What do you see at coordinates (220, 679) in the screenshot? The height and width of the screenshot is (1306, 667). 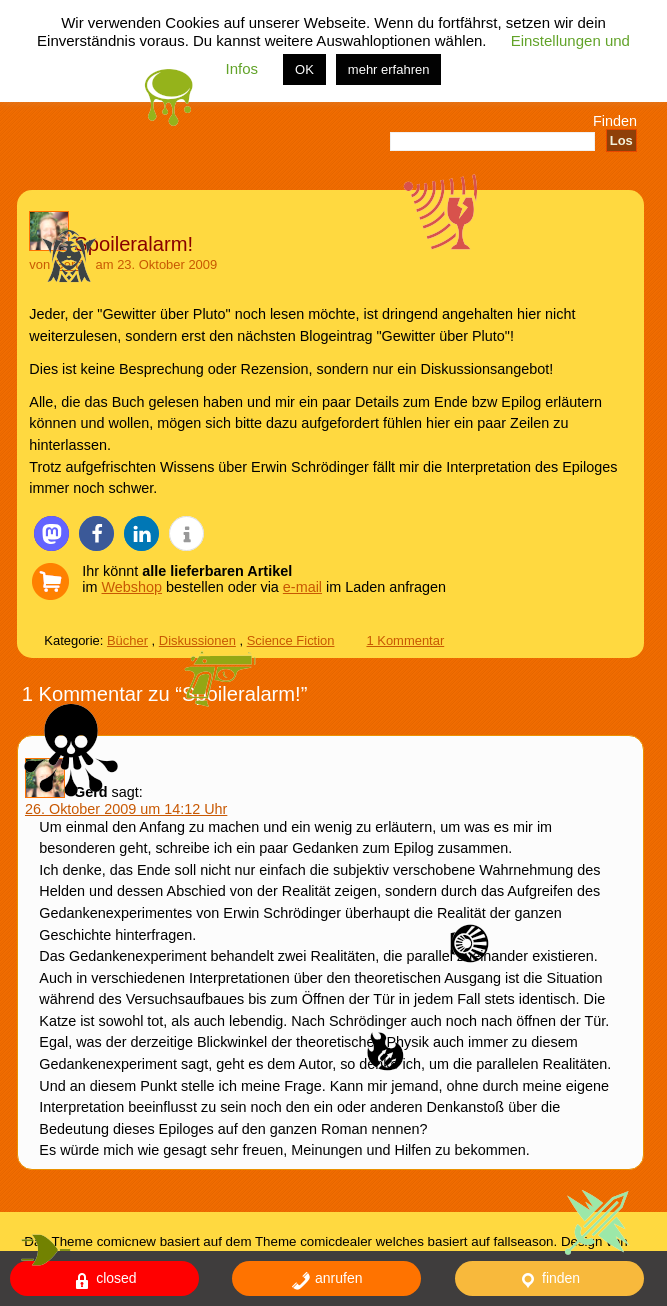 I see `select pistol or handgun weapon` at bounding box center [220, 679].